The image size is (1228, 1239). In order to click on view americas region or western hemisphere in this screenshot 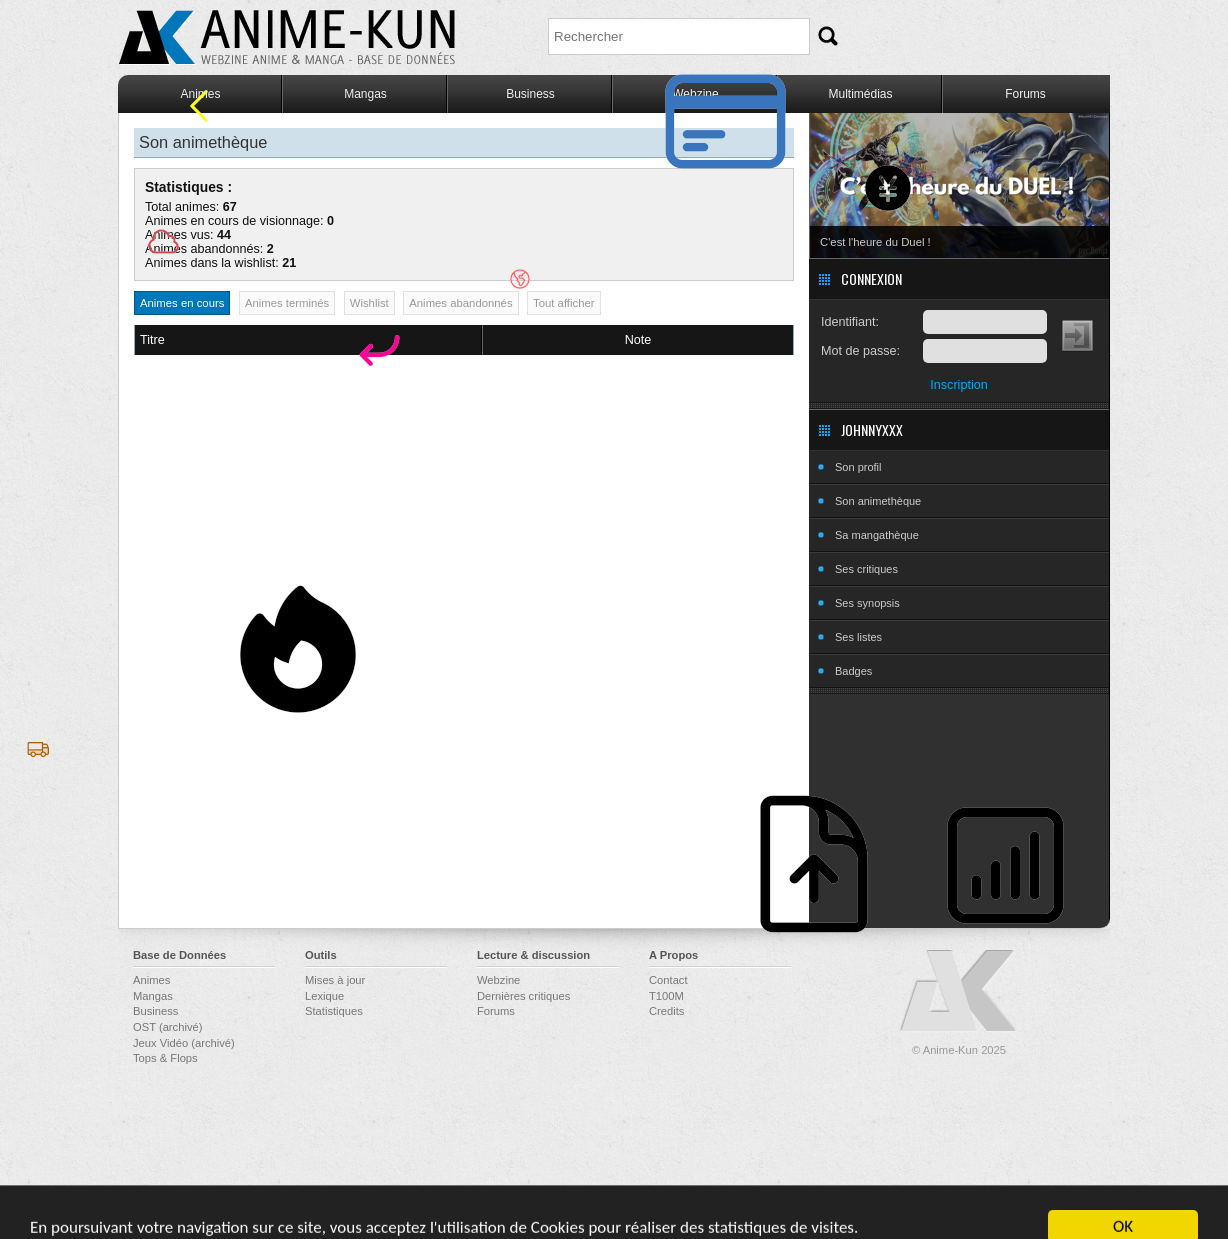, I will do `click(520, 279)`.